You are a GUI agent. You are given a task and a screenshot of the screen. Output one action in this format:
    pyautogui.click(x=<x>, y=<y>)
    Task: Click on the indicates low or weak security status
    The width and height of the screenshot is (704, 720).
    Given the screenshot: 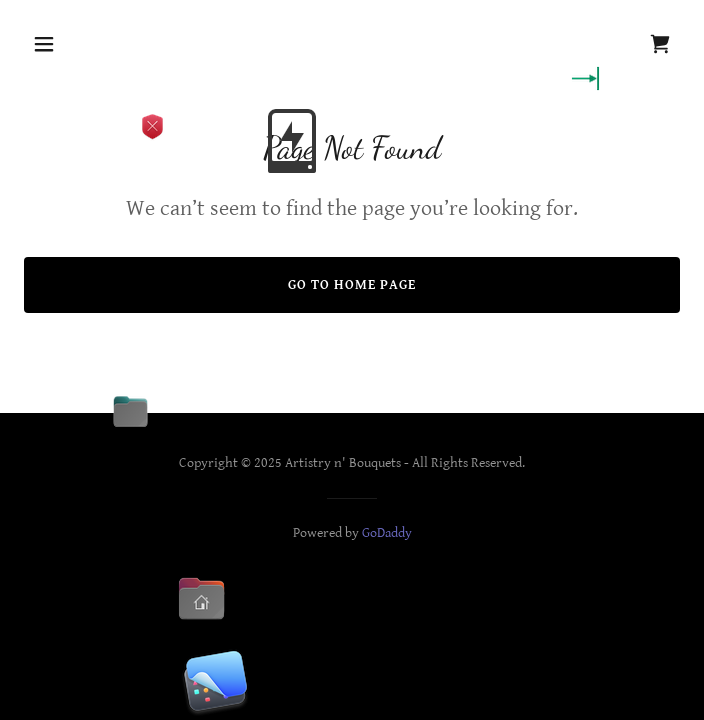 What is the action you would take?
    pyautogui.click(x=152, y=127)
    